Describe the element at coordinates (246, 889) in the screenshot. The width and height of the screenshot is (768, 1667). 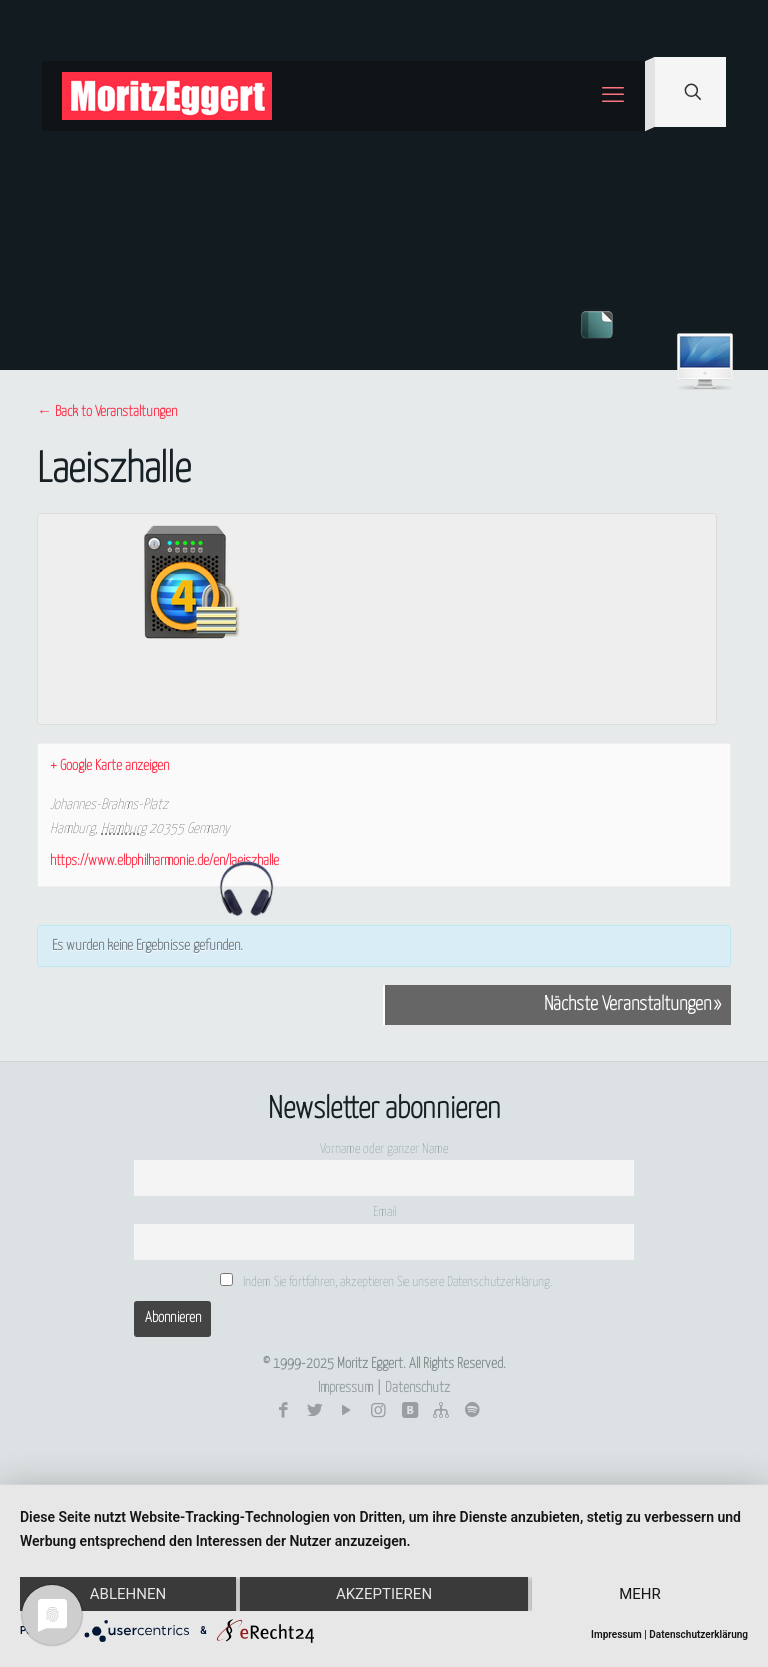
I see `connect bluetooth headphones` at that location.